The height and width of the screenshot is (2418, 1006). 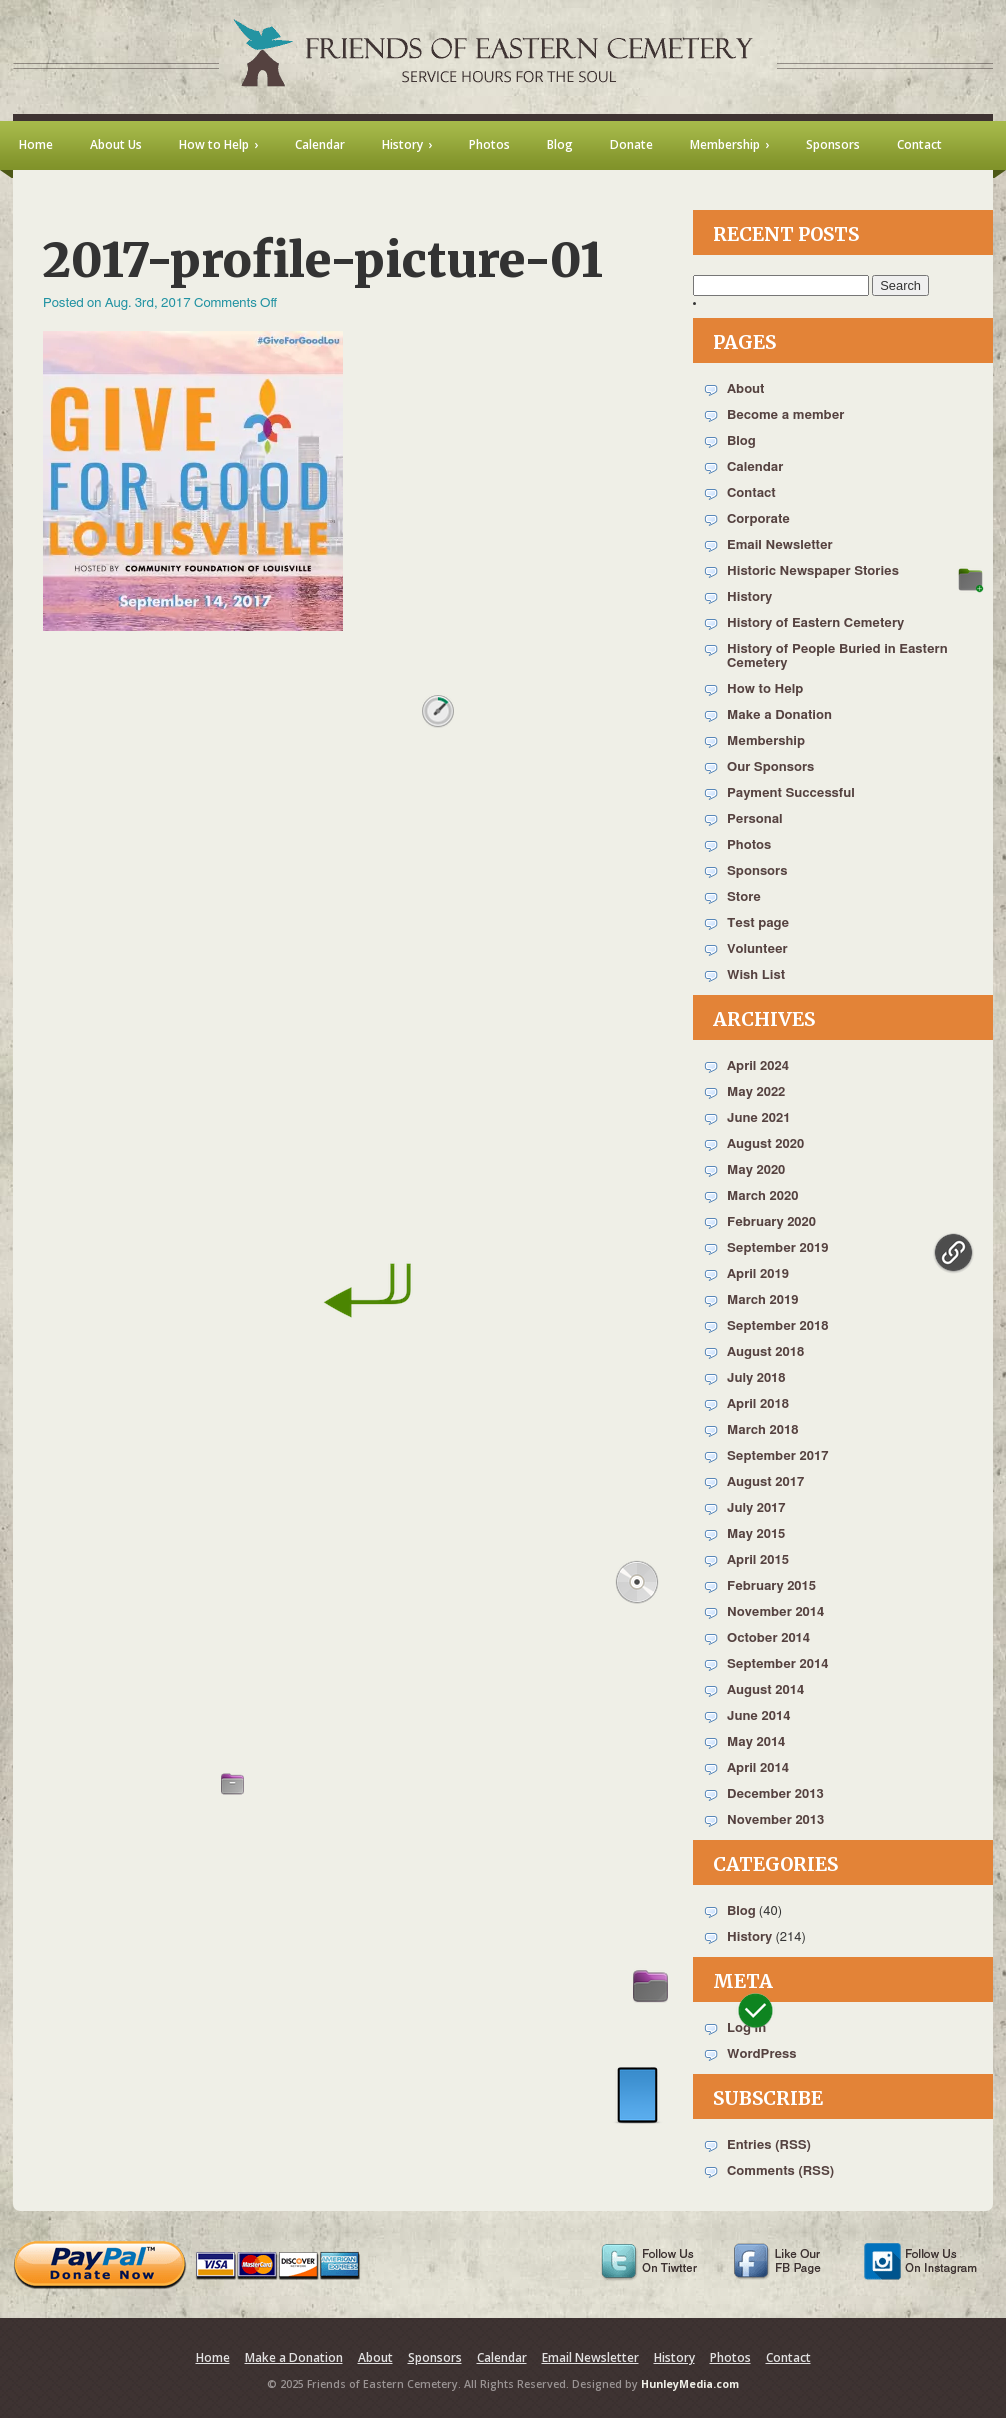 What do you see at coordinates (970, 579) in the screenshot?
I see `create a new folder` at bounding box center [970, 579].